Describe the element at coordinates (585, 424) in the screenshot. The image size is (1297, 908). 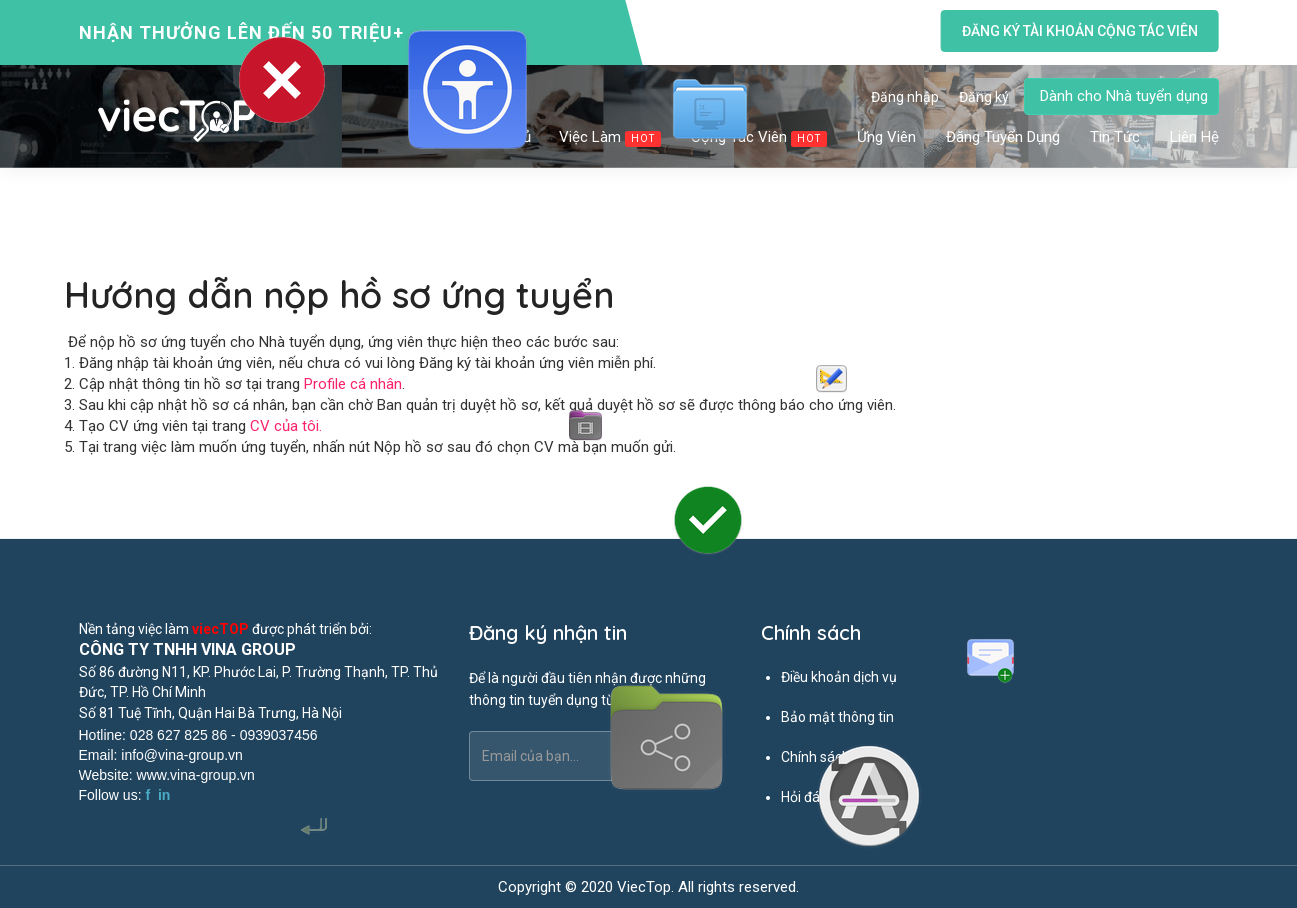
I see `open your videos folder` at that location.